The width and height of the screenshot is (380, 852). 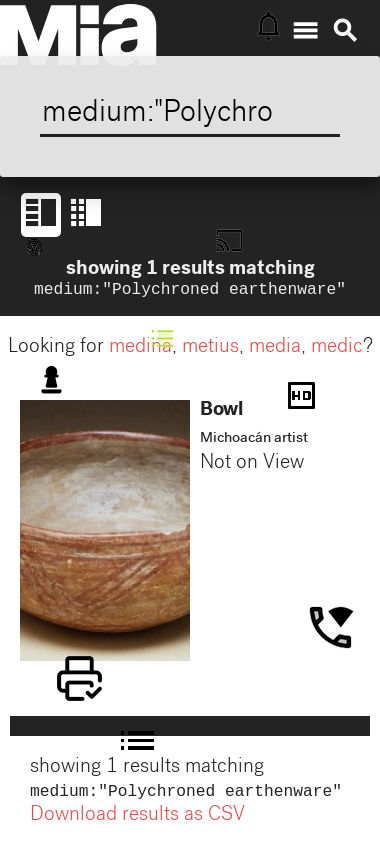 I want to click on cast screen to an external display, so click(x=229, y=240).